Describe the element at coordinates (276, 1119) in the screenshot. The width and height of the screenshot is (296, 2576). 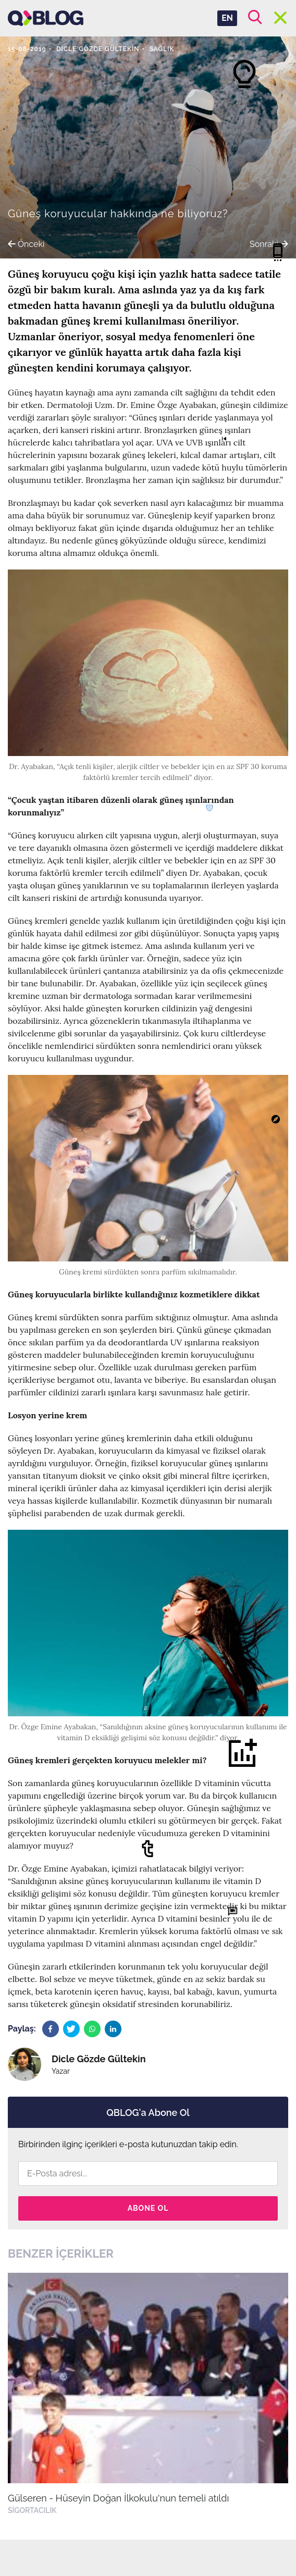
I see `explore nearby places or content` at that location.